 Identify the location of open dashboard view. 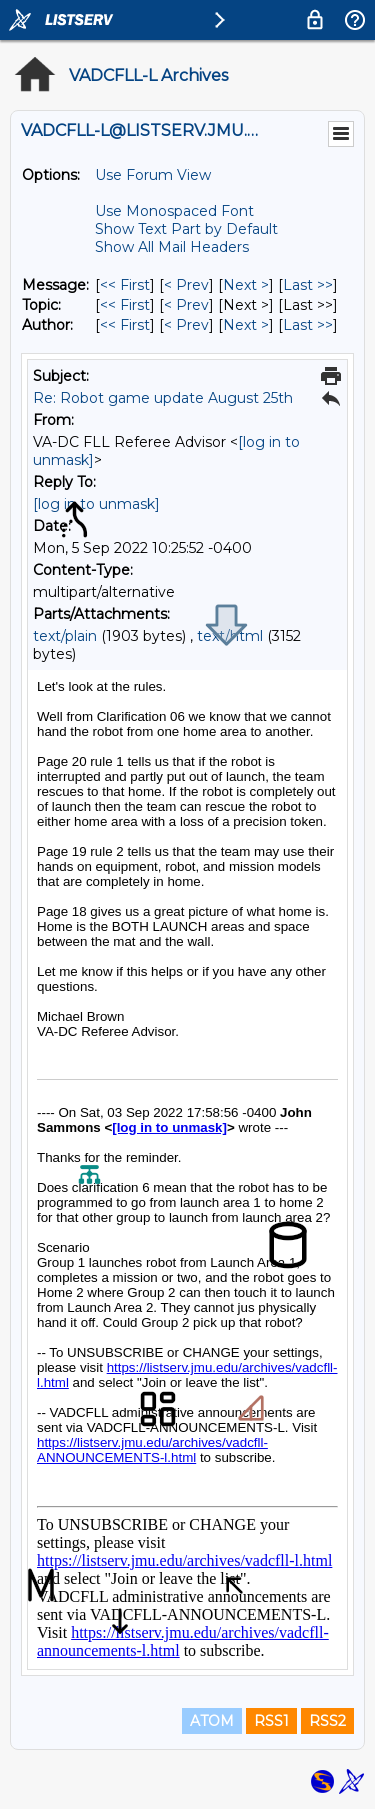
(158, 1409).